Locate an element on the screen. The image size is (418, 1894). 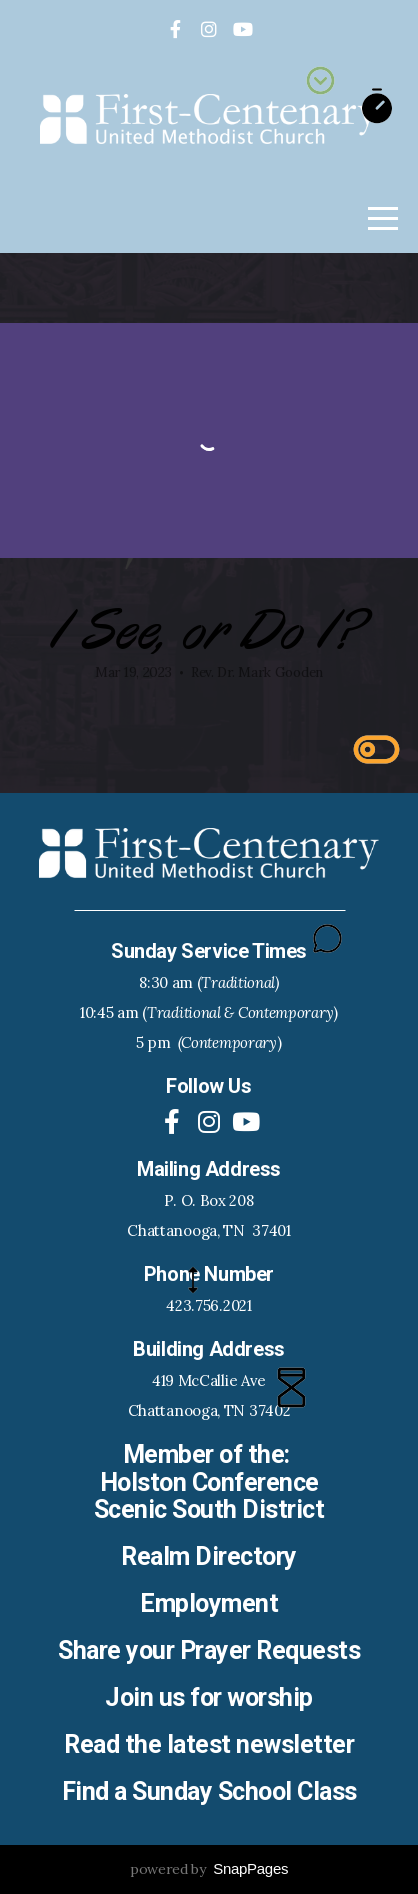
expand dropdown menu or section is located at coordinates (320, 80).